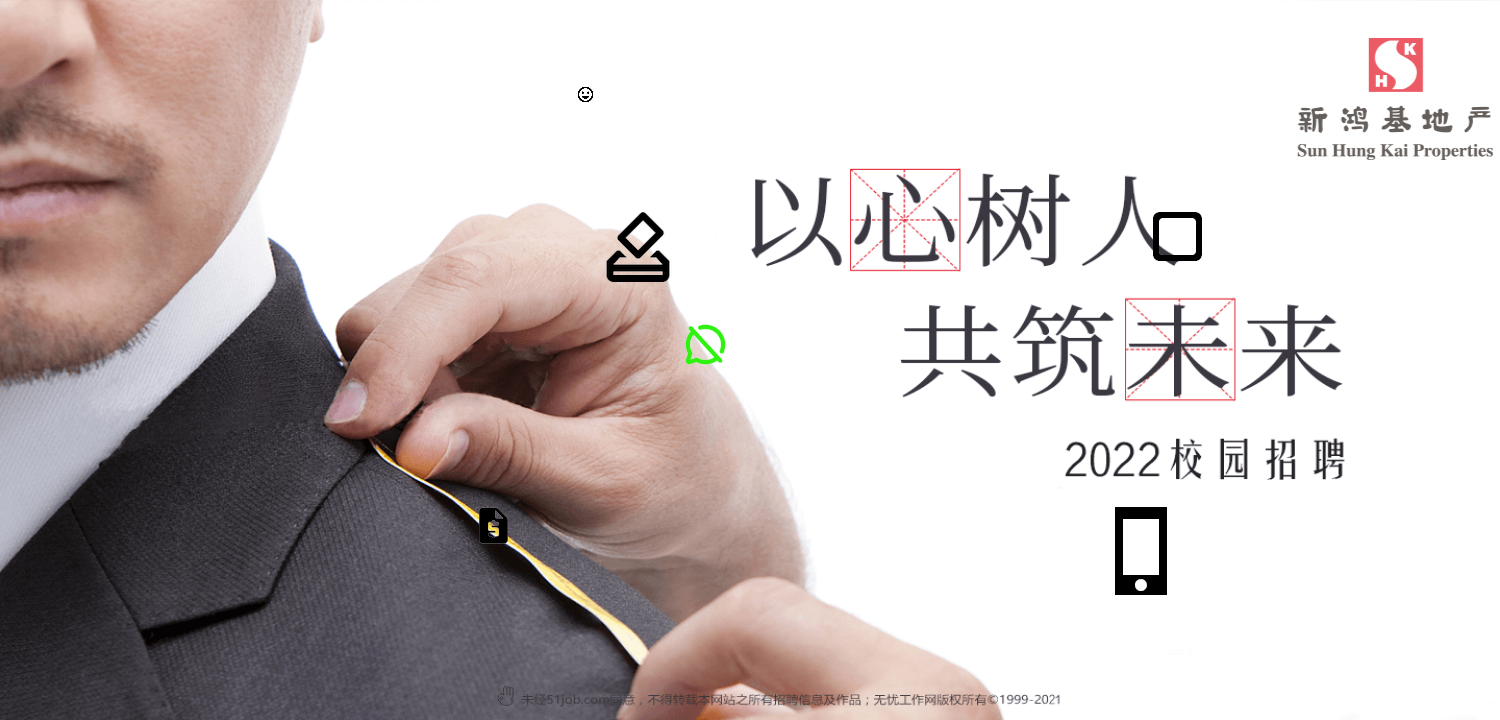 The image size is (1500, 720). I want to click on indicates mobile device or smartphone, so click(1143, 551).